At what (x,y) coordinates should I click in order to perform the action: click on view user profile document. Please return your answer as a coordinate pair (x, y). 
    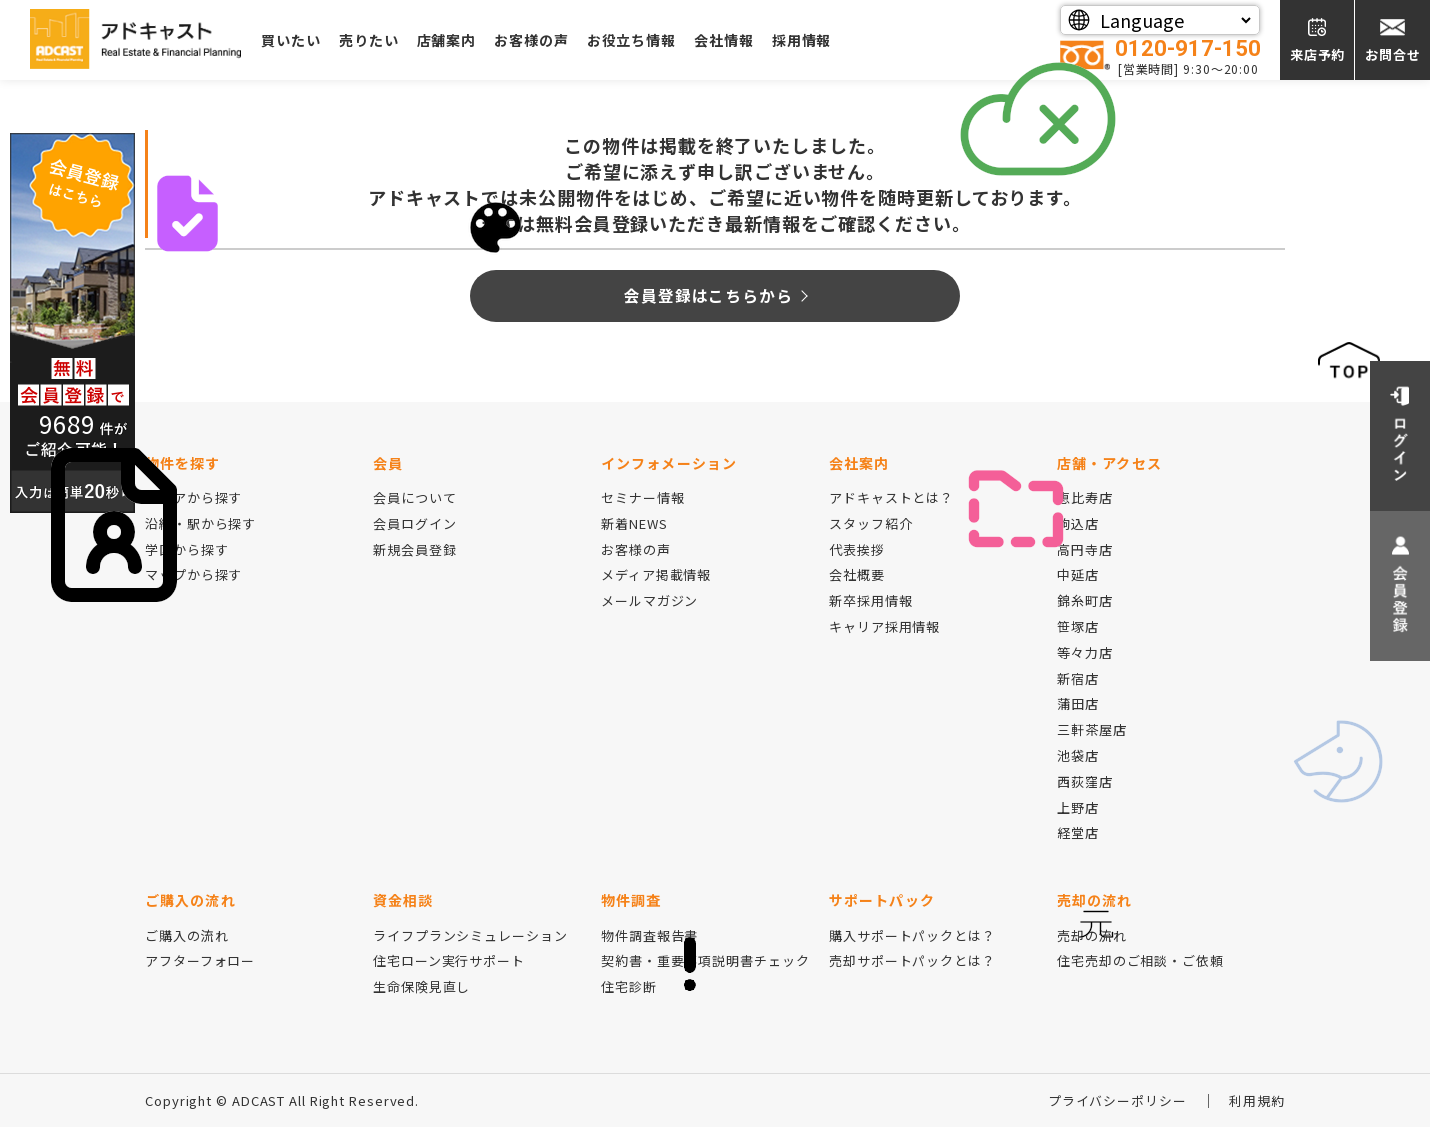
    Looking at the image, I should click on (114, 525).